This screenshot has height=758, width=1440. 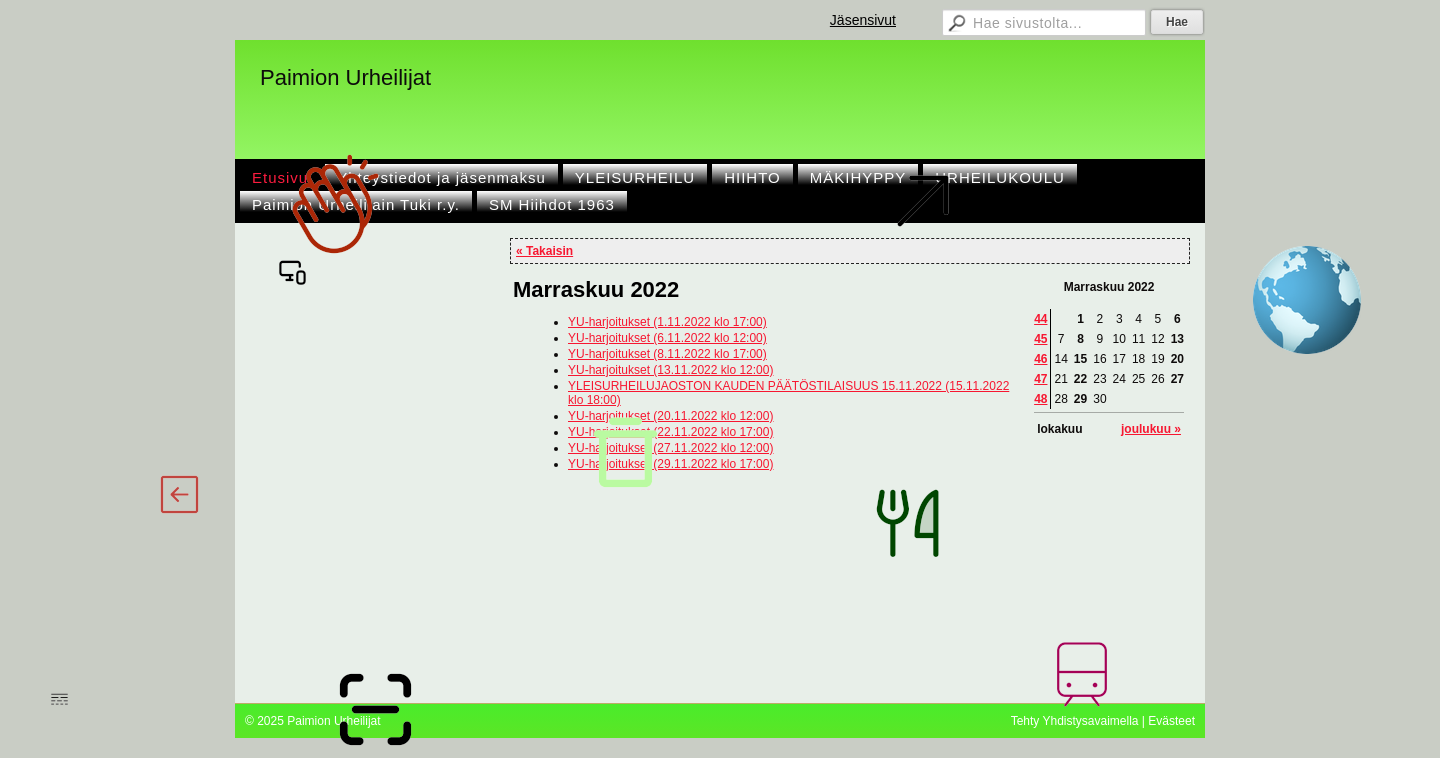 I want to click on delete item, so click(x=625, y=455).